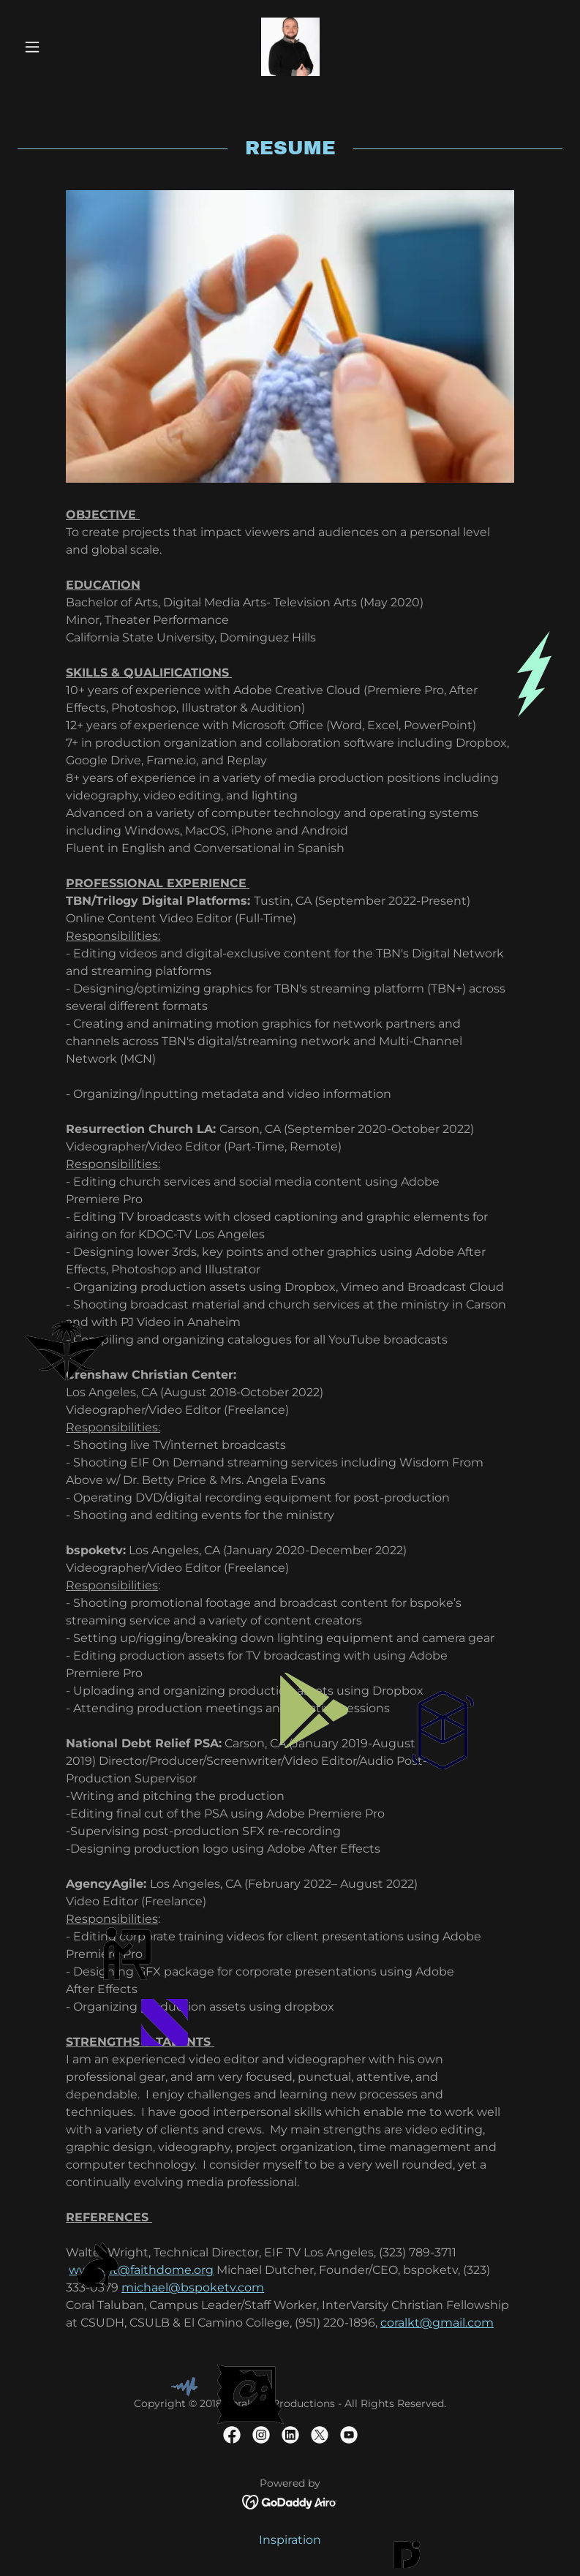  Describe the element at coordinates (314, 1710) in the screenshot. I see `open the Google Play Store` at that location.